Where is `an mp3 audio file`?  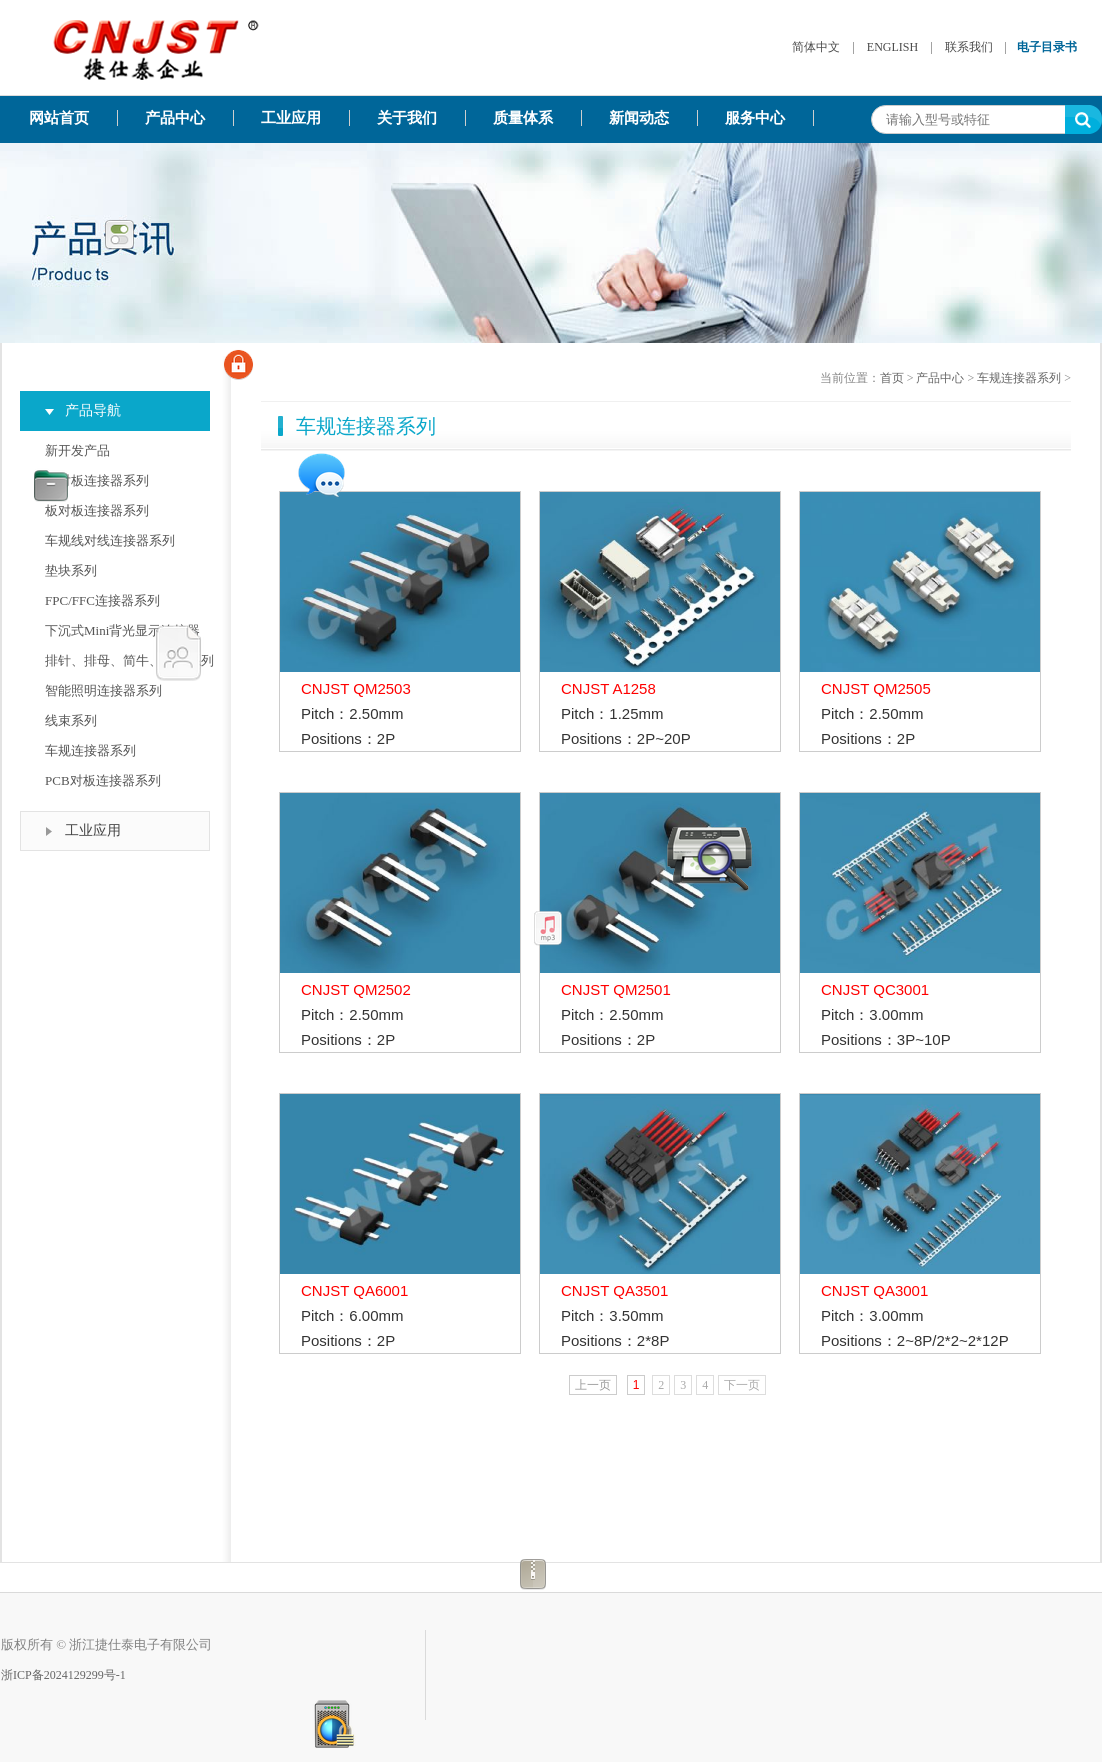
an mp3 audio file is located at coordinates (548, 928).